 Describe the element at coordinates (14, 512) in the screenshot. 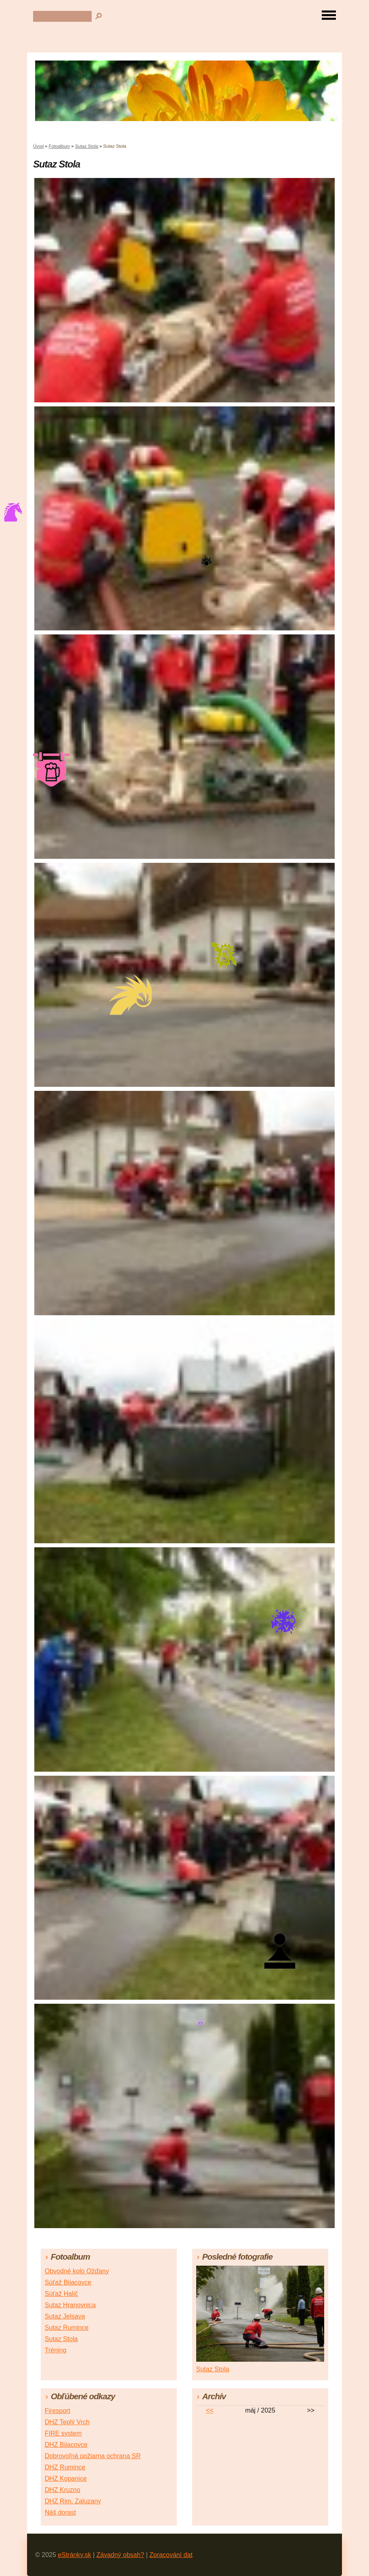

I see `select the knight piece in a chess game` at that location.